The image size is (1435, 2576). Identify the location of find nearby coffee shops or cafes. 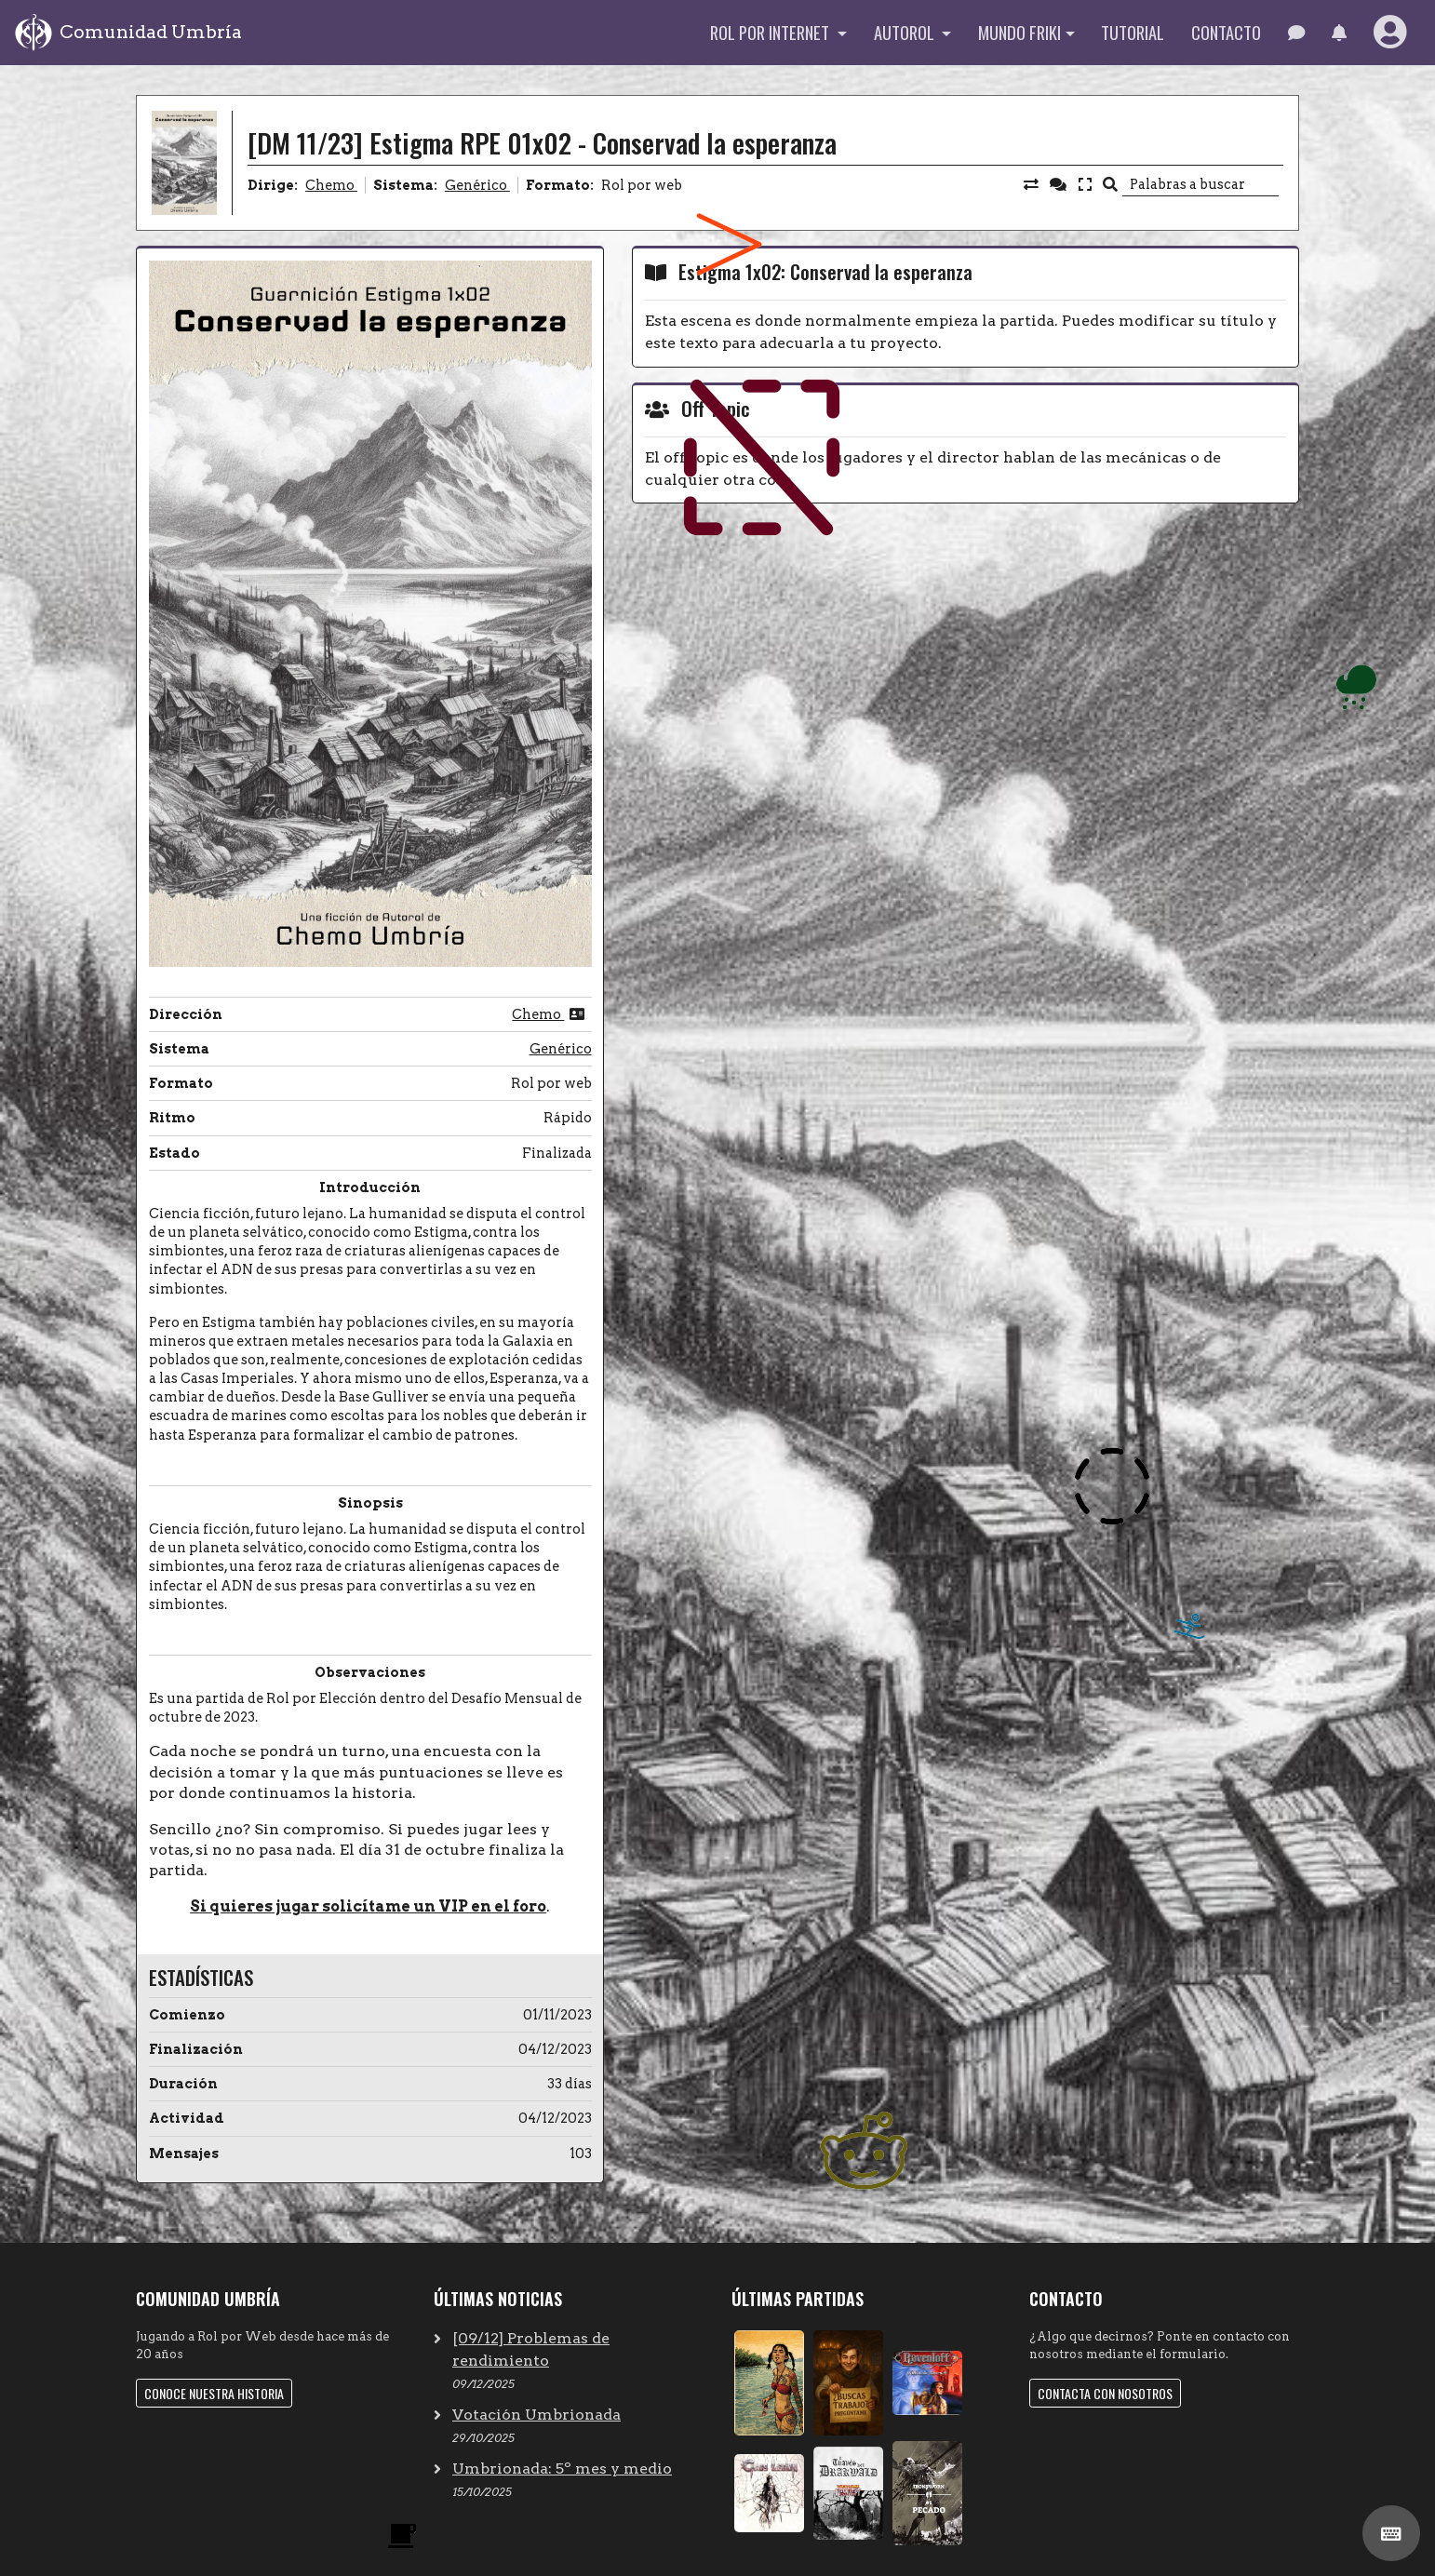
(402, 2536).